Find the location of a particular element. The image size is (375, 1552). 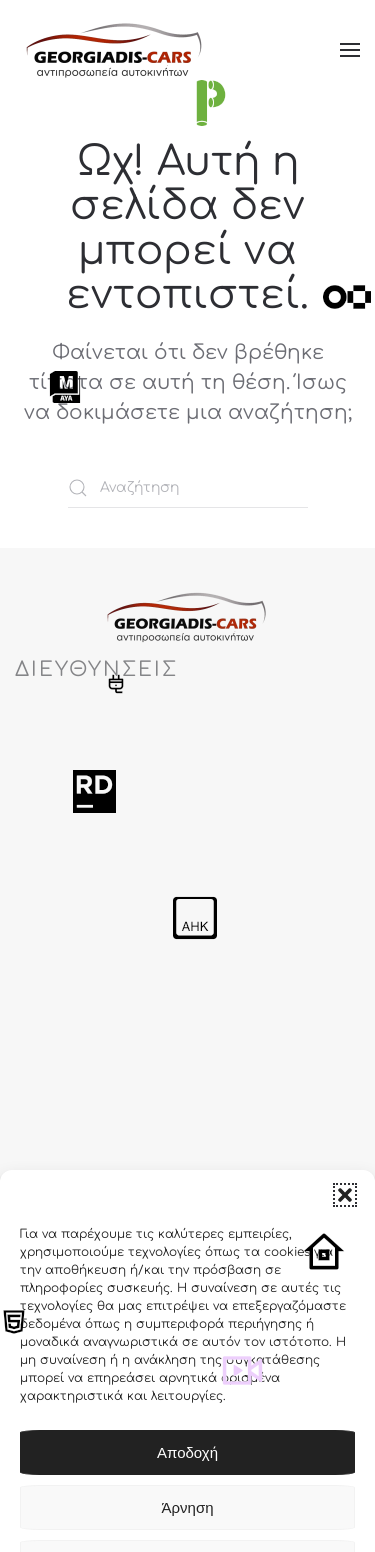

start a live broadcast or stream is located at coordinates (242, 1370).